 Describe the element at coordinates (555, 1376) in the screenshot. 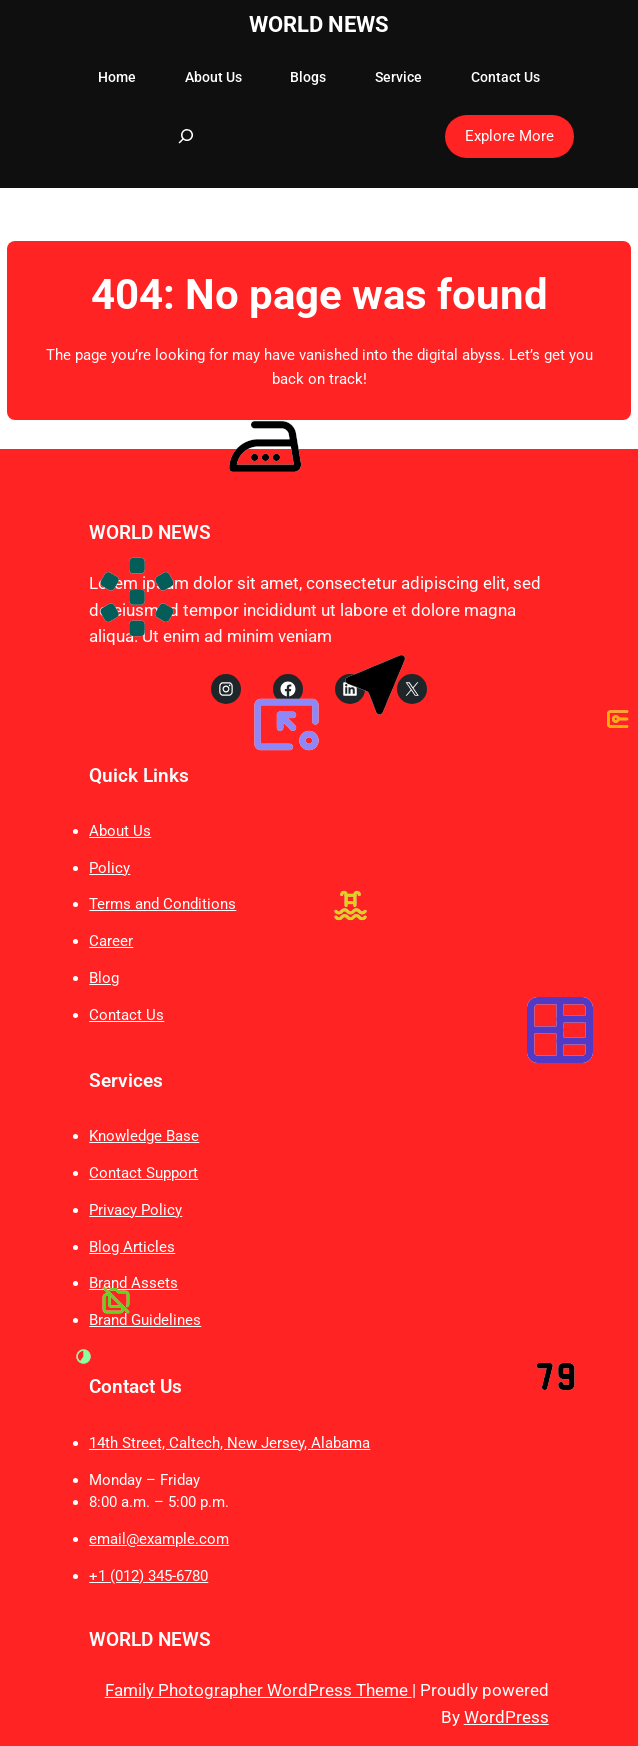

I see `indicates item number 79 in a list or sequence` at that location.